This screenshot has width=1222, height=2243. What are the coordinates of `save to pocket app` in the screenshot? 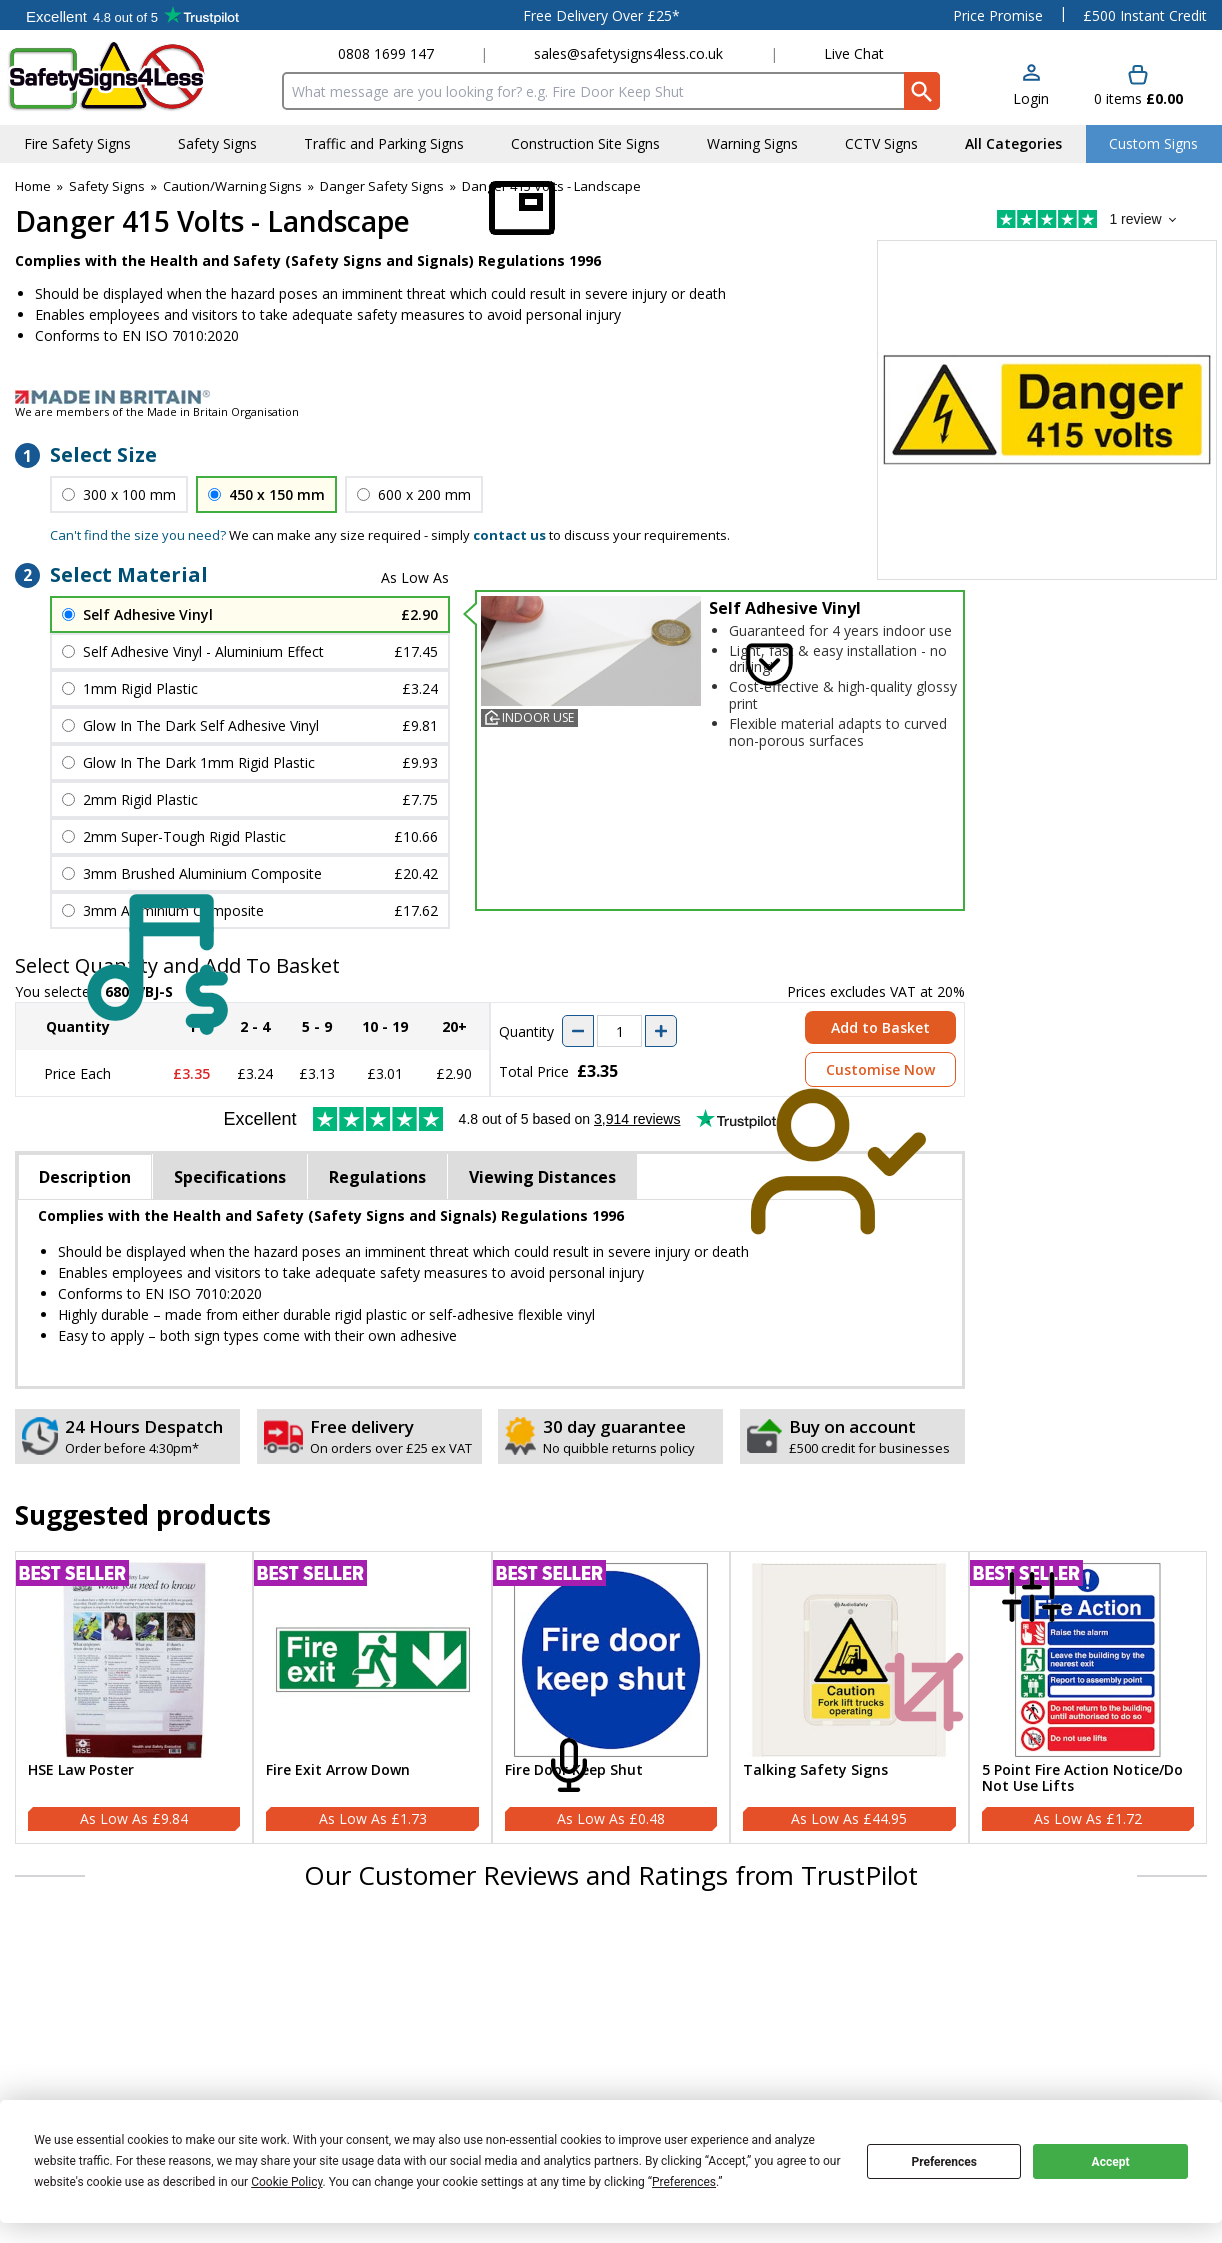 It's located at (769, 664).